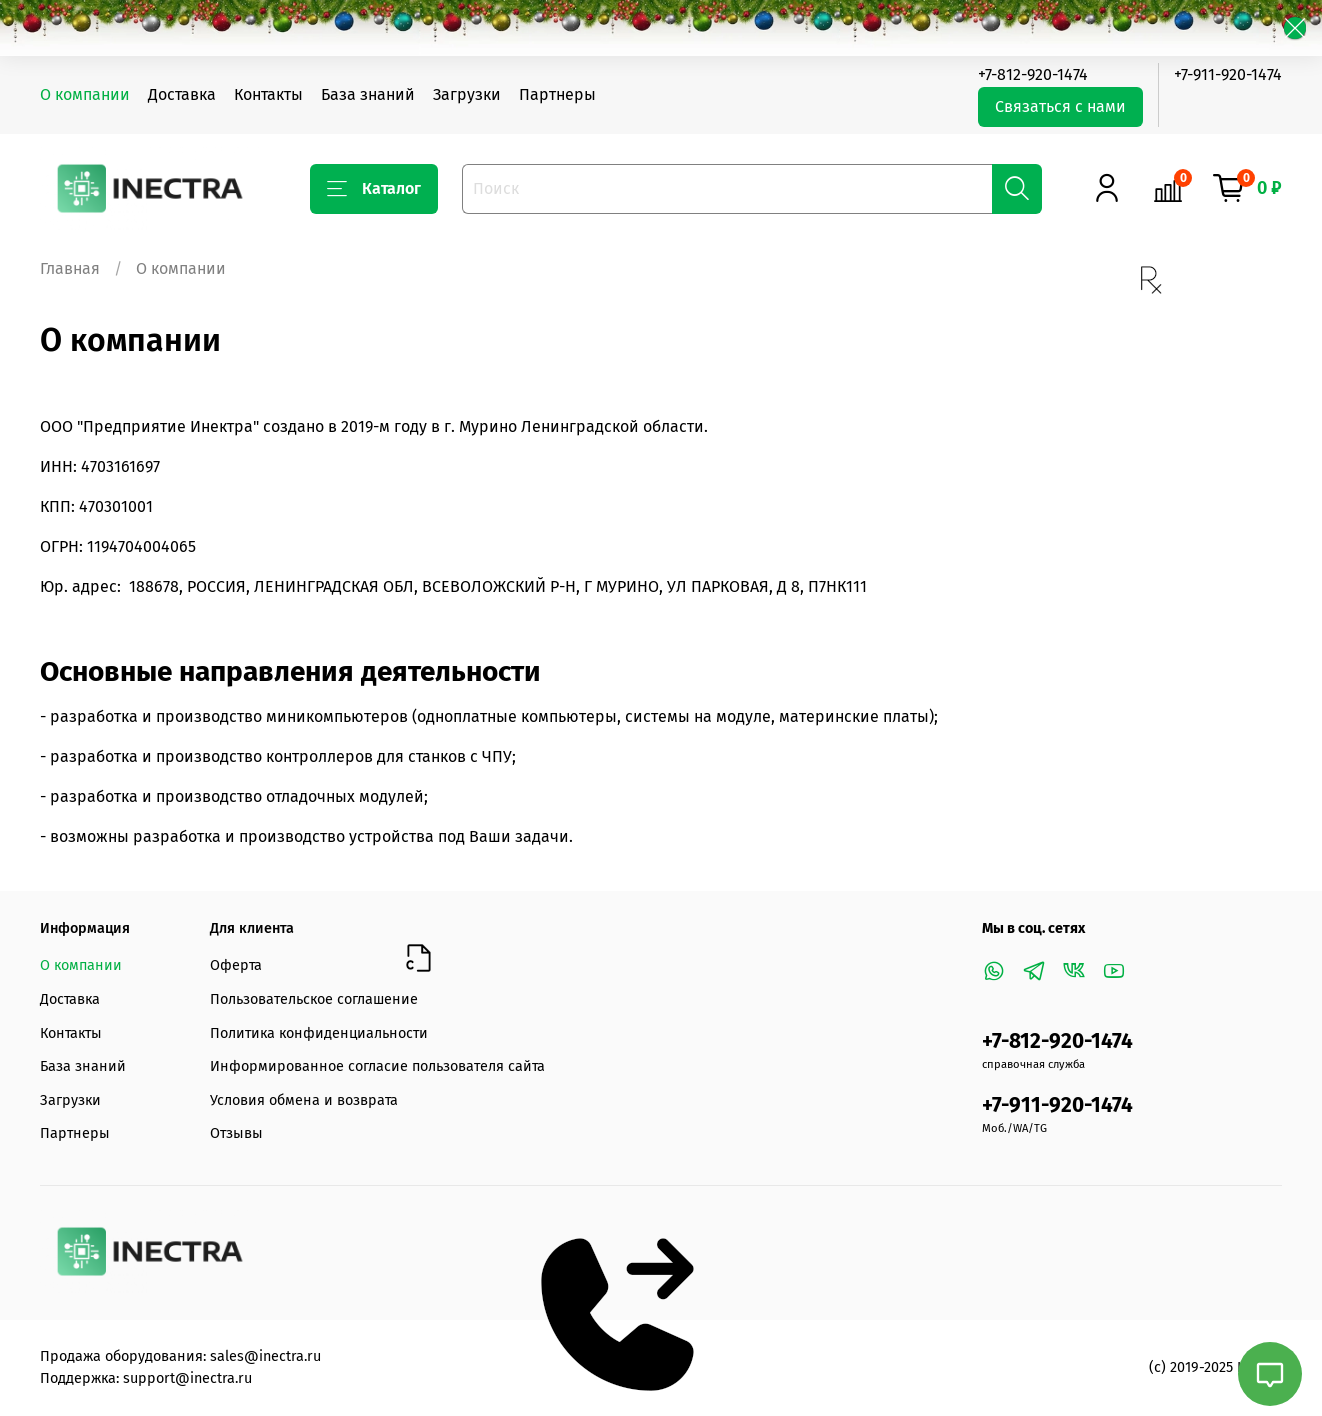  I want to click on open a C programming language file, so click(419, 958).